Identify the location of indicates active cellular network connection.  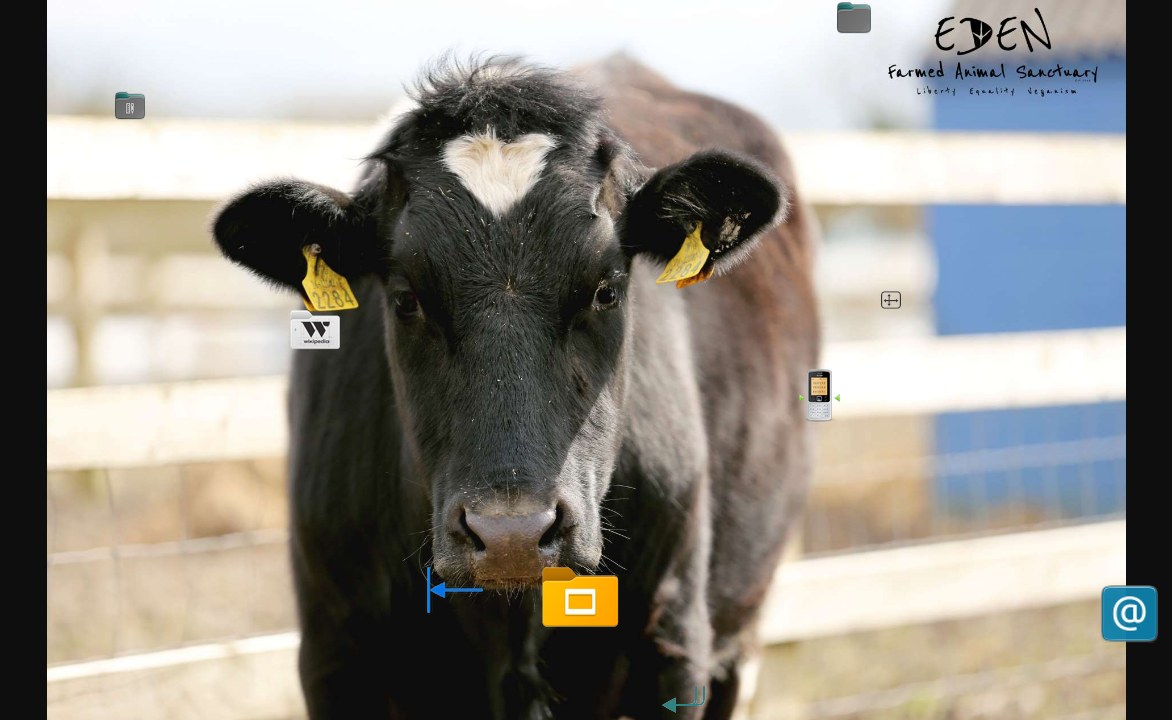
(820, 396).